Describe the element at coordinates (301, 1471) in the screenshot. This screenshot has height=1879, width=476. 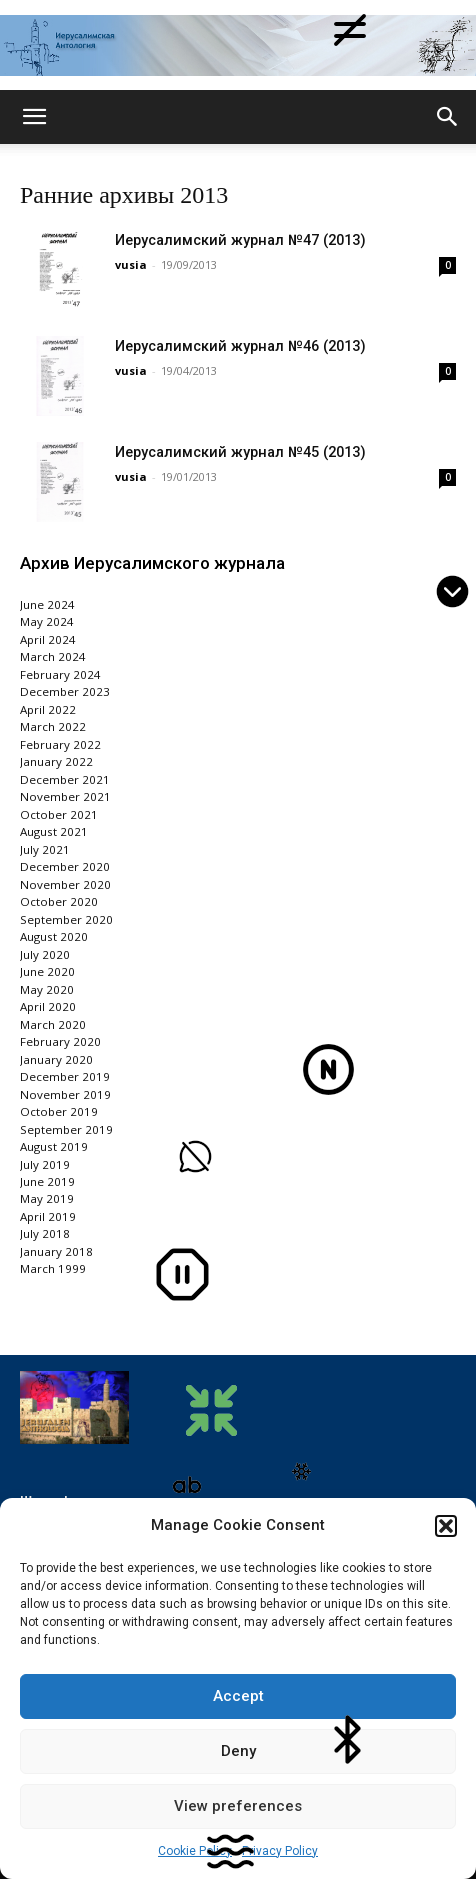
I see `activate cooling or air conditioning mode` at that location.